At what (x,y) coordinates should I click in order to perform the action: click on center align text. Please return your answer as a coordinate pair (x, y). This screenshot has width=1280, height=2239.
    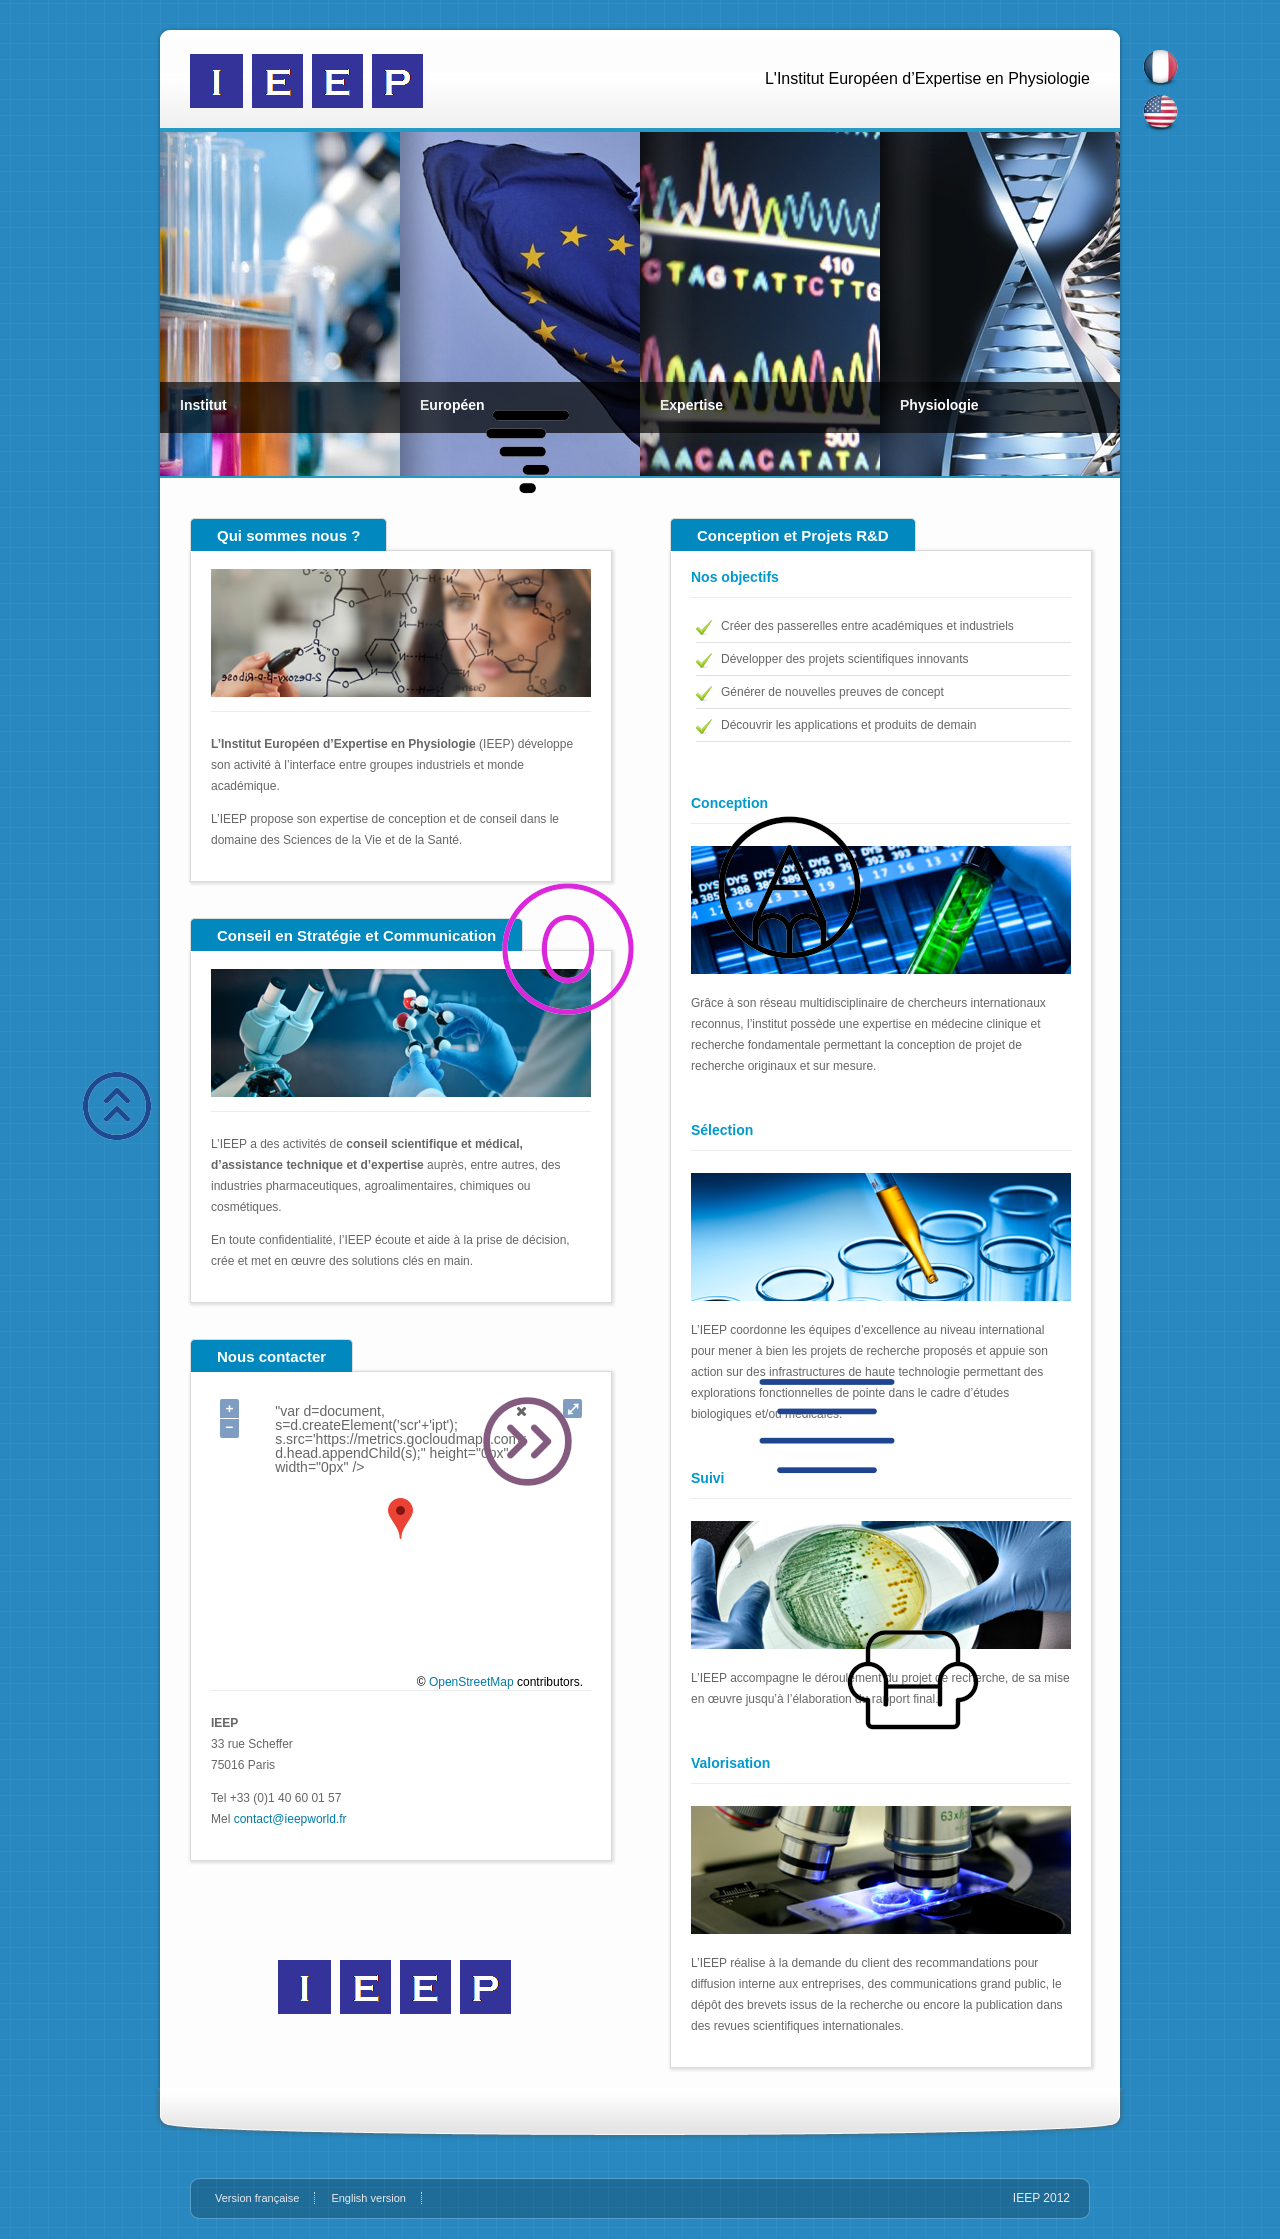
    Looking at the image, I should click on (827, 1429).